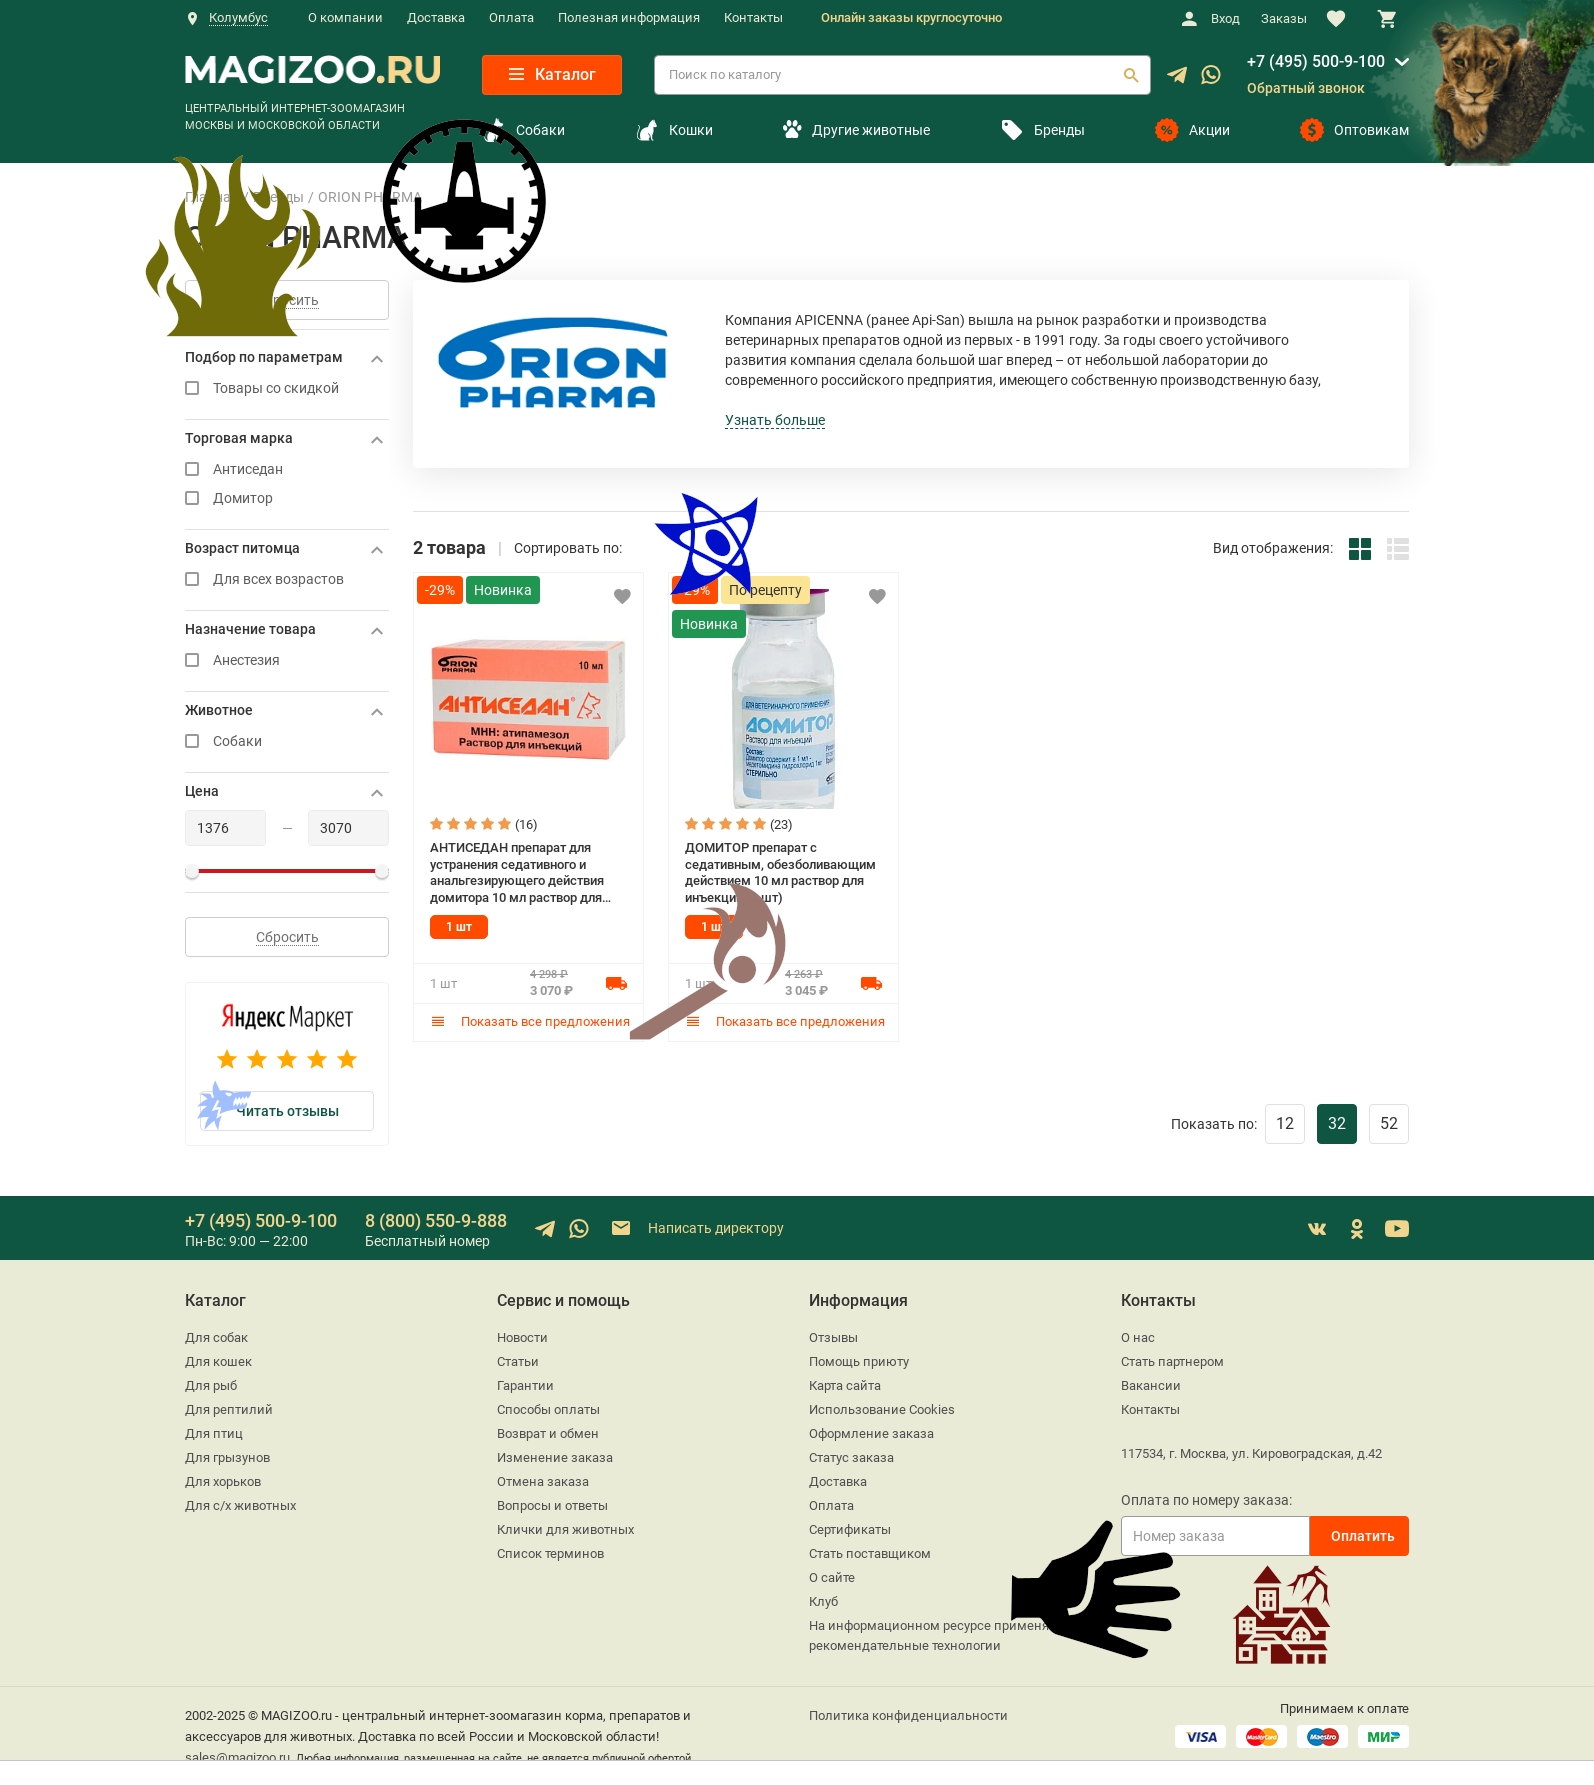  Describe the element at coordinates (705, 544) in the screenshot. I see `indicates a flexible or customizable reward/rating` at that location.